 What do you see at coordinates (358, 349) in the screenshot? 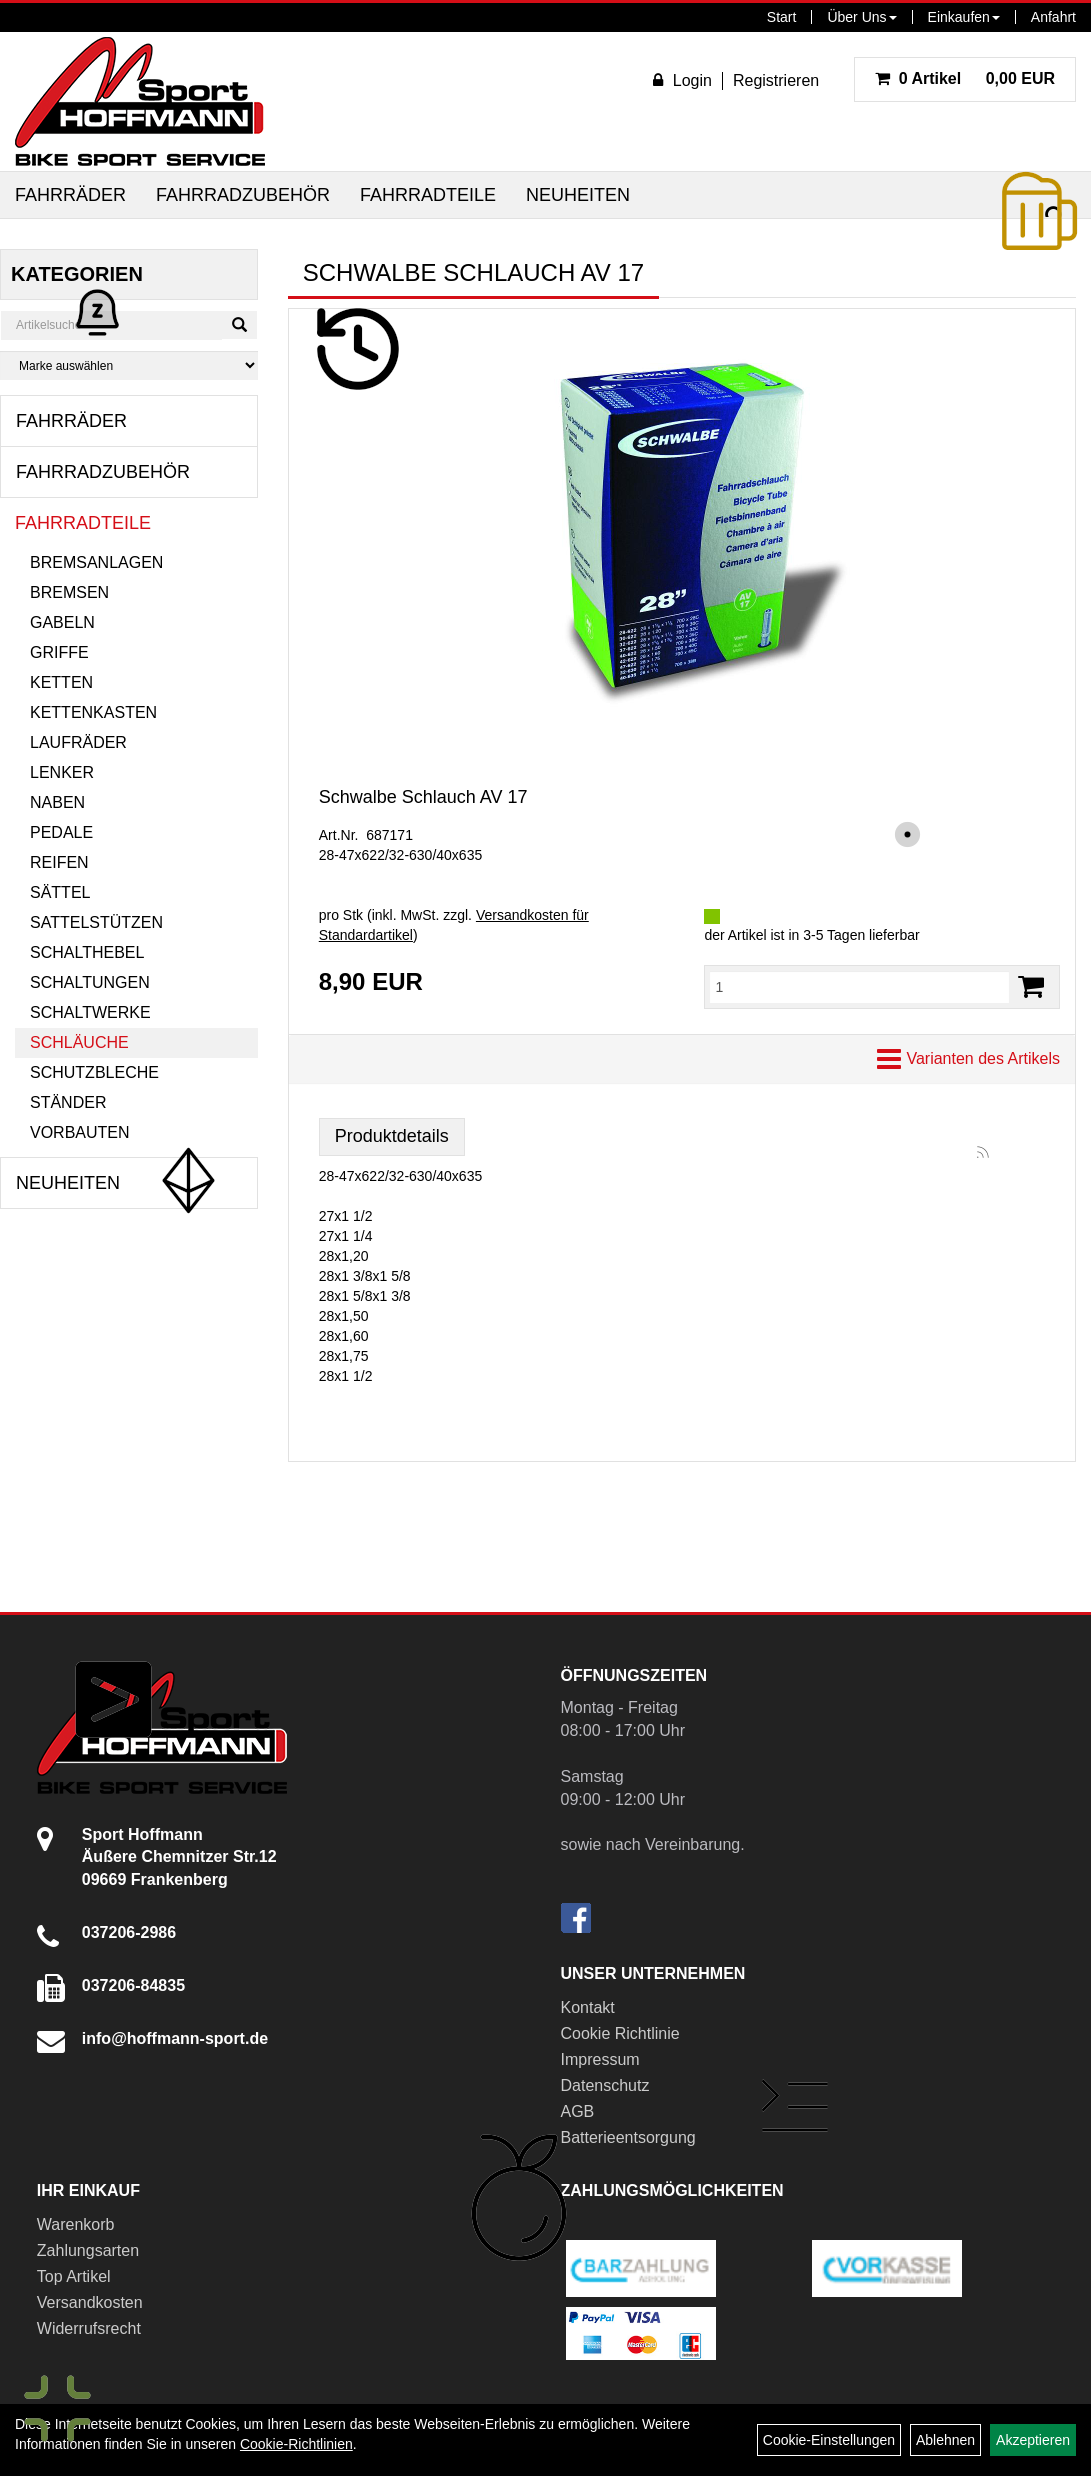
I see `view your browsing or activity history` at bounding box center [358, 349].